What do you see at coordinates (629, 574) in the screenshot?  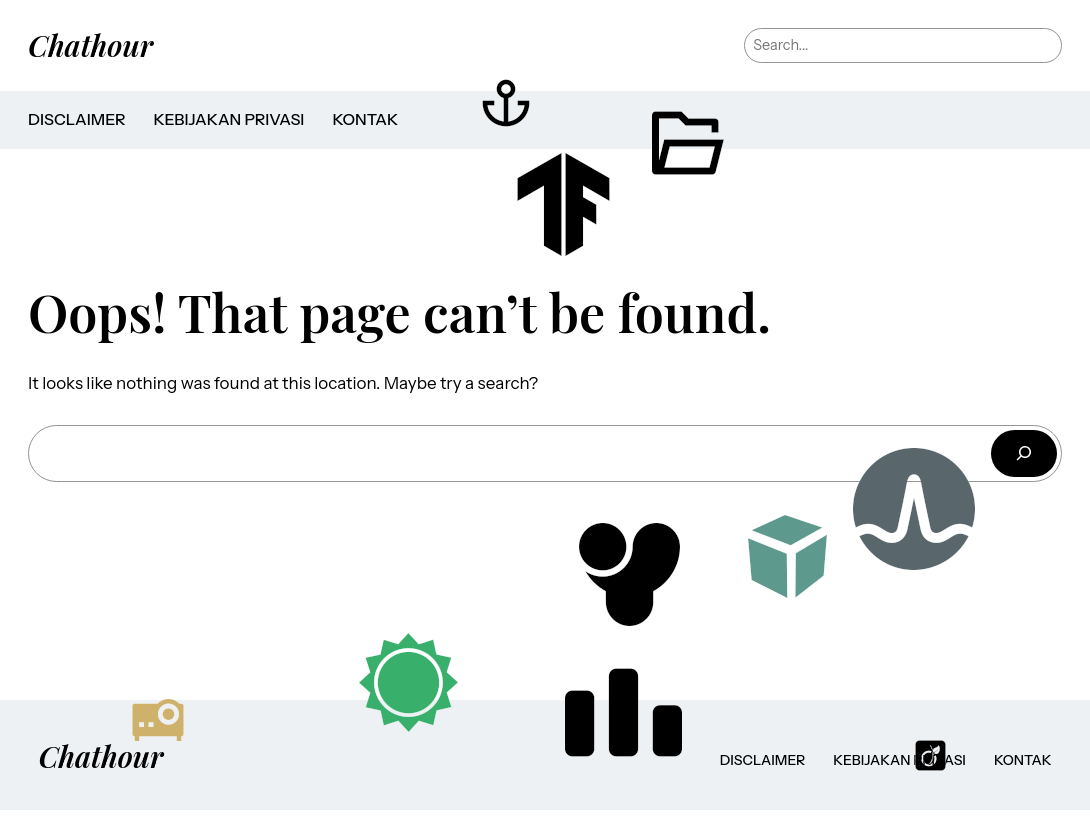 I see `open the YOLO anonymous messaging app` at bounding box center [629, 574].